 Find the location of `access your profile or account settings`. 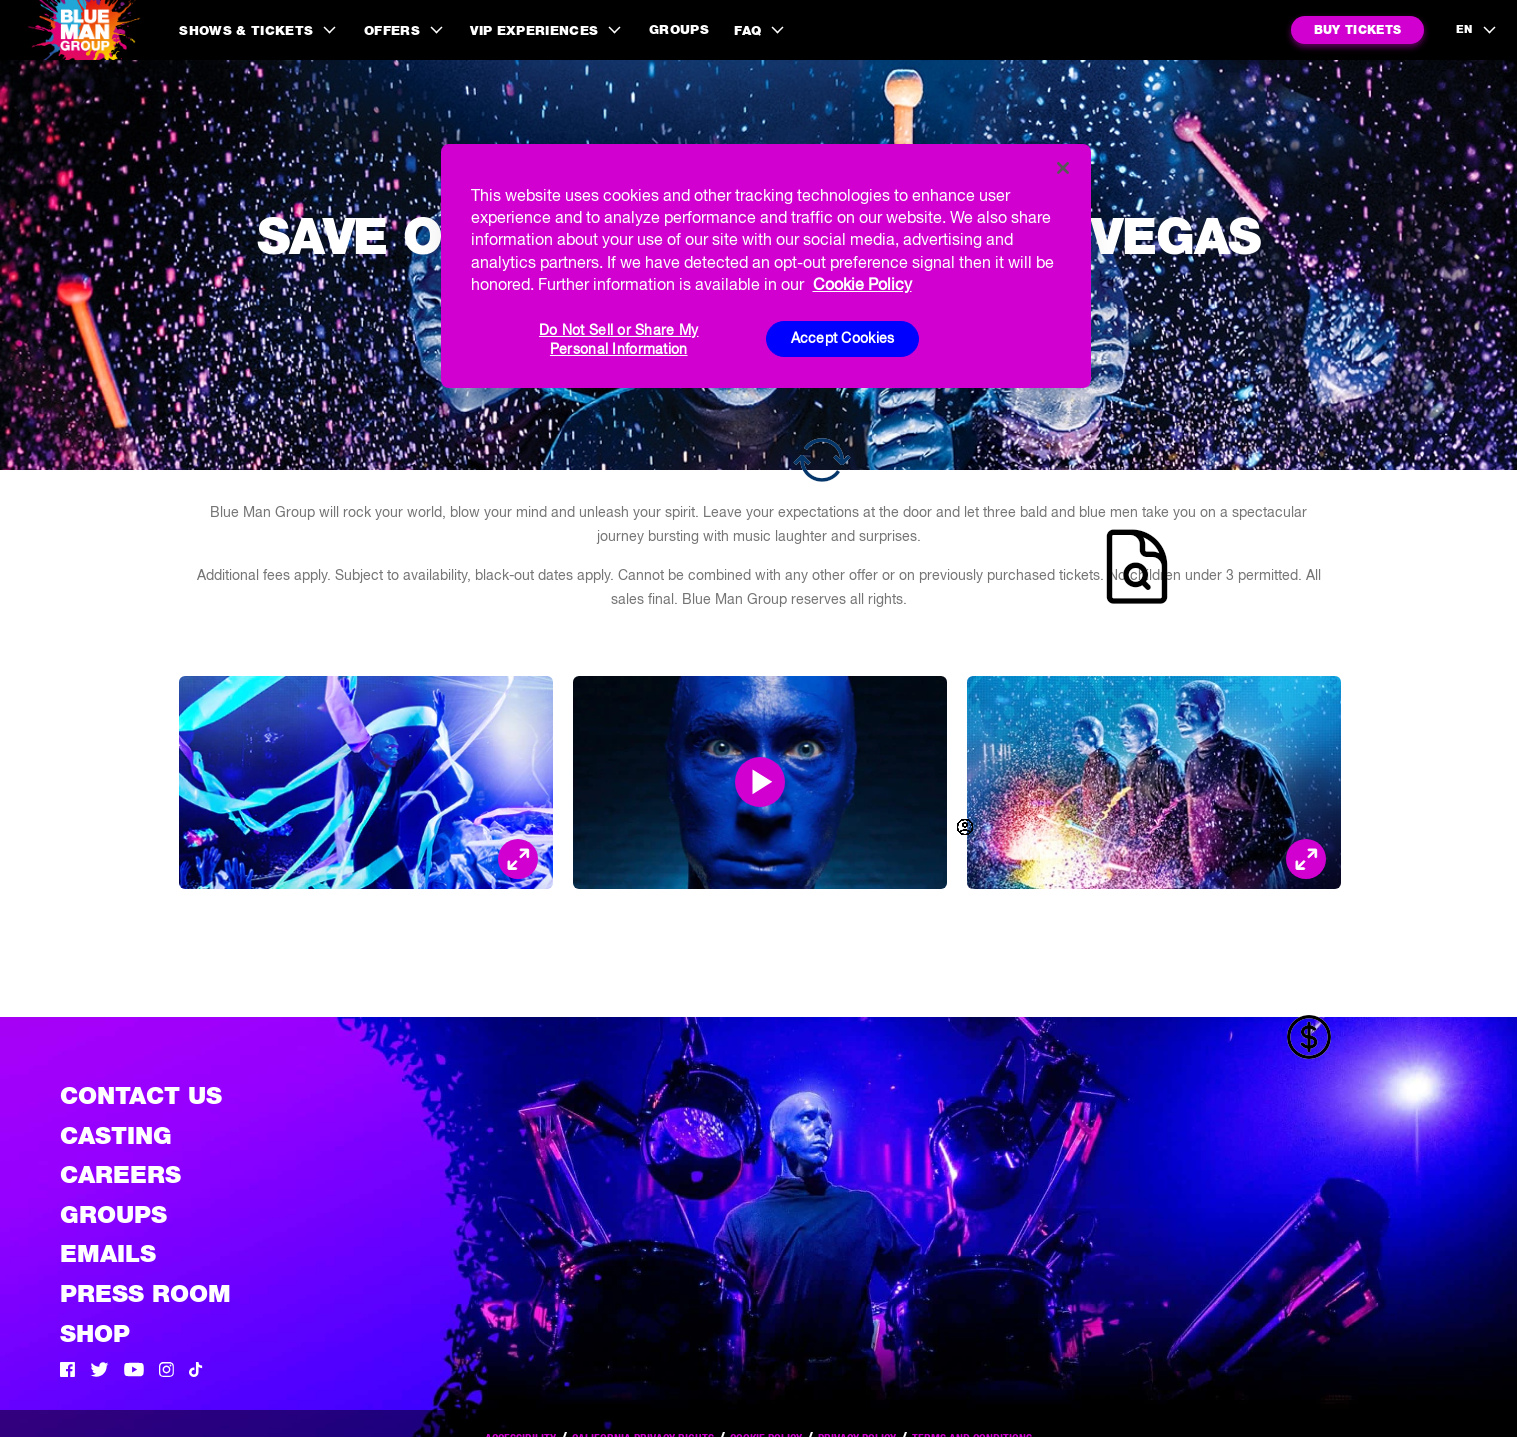

access your profile or account settings is located at coordinates (965, 827).